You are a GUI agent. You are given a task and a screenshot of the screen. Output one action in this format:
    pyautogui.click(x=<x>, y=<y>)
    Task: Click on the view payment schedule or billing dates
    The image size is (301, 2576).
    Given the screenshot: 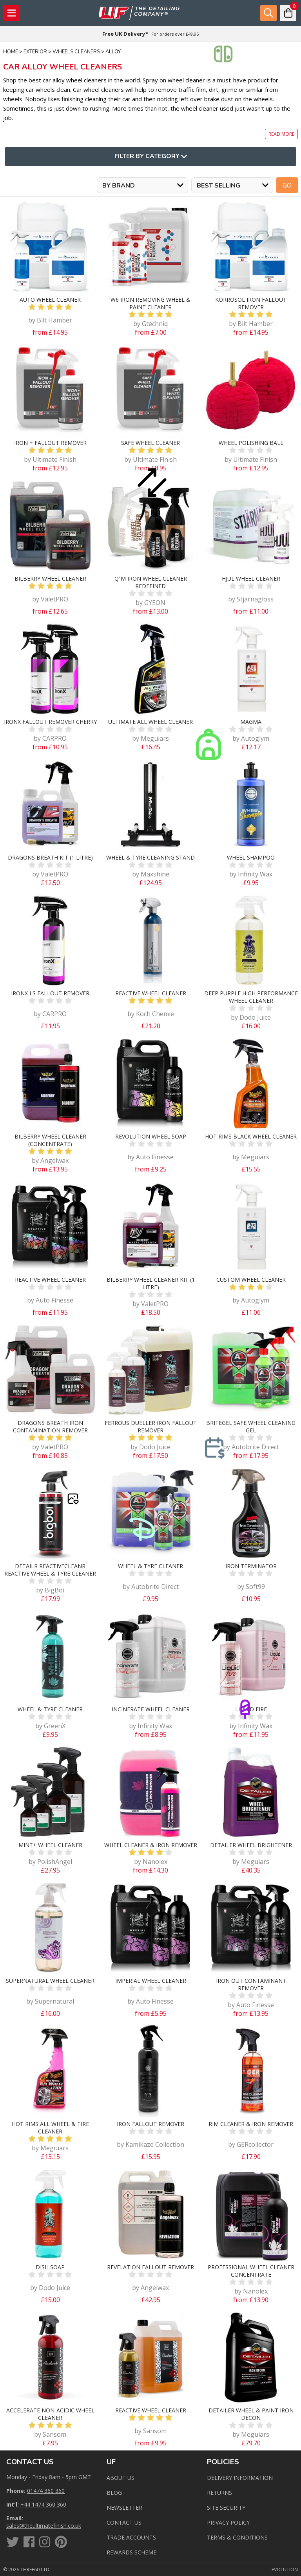 What is the action you would take?
    pyautogui.click(x=214, y=1447)
    